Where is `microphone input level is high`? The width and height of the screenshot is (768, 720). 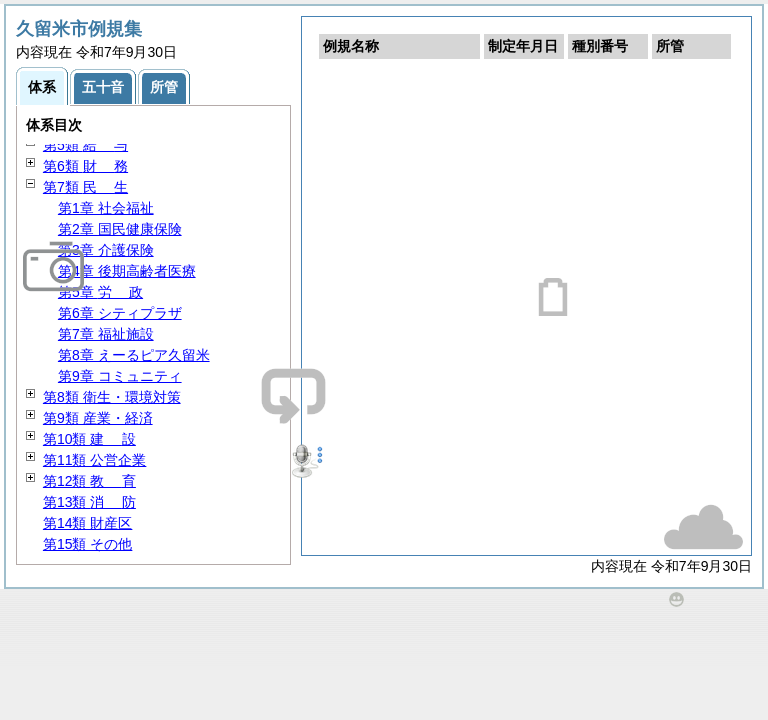
microphone input level is high is located at coordinates (307, 461).